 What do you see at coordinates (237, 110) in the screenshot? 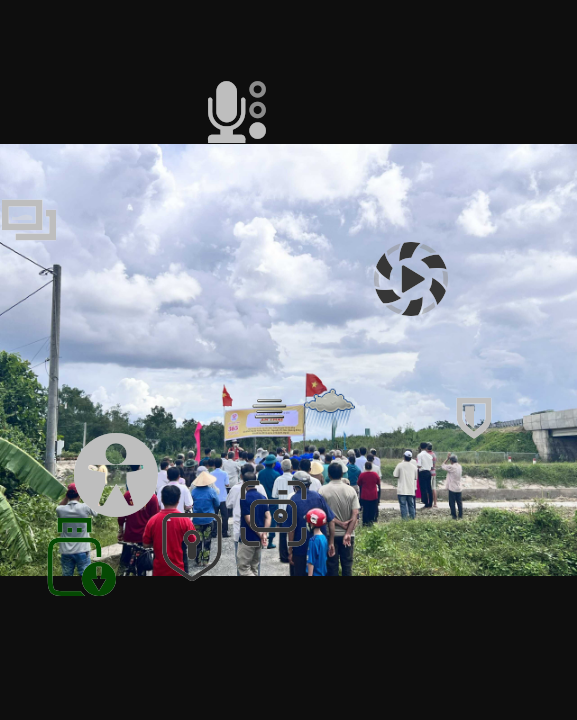
I see `indicates microphone input level is set to low` at bounding box center [237, 110].